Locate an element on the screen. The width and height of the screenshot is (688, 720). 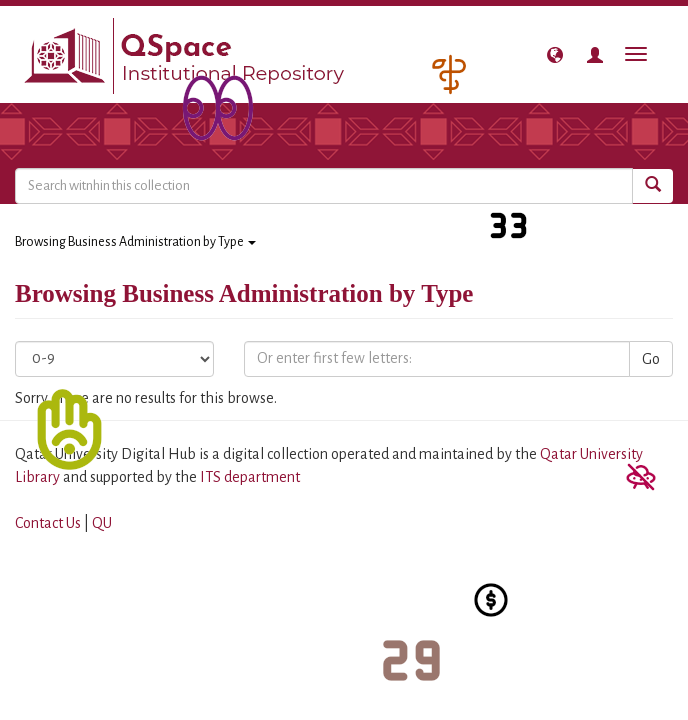
view who has seen your content is located at coordinates (218, 108).